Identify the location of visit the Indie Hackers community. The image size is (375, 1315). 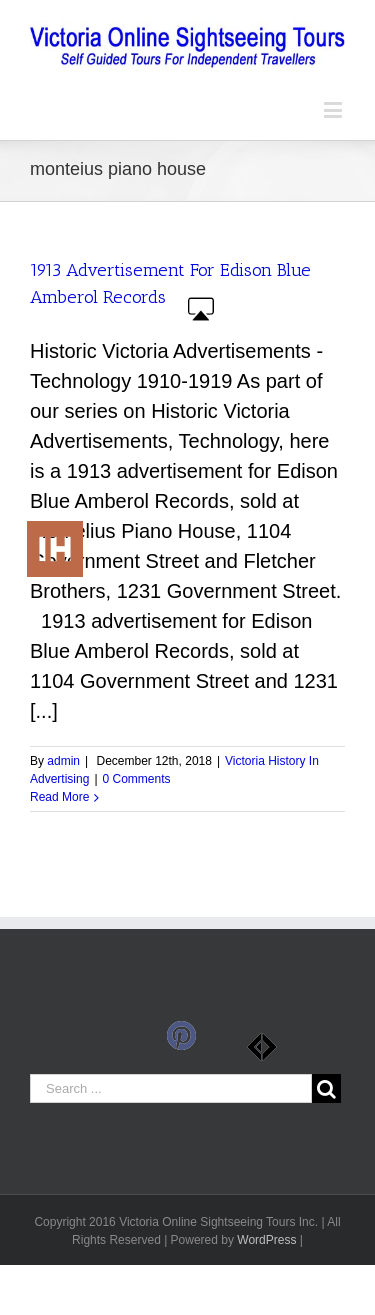
(55, 549).